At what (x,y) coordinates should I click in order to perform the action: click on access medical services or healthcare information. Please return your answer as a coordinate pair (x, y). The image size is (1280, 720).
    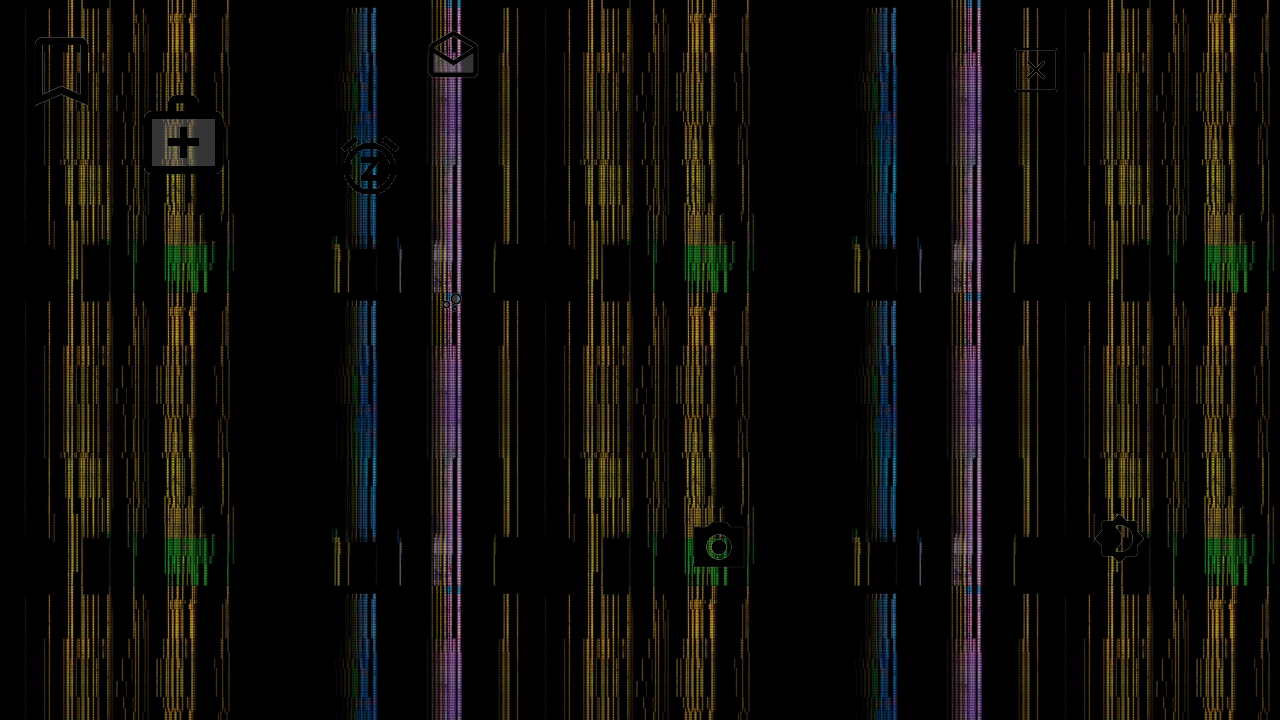
    Looking at the image, I should click on (183, 134).